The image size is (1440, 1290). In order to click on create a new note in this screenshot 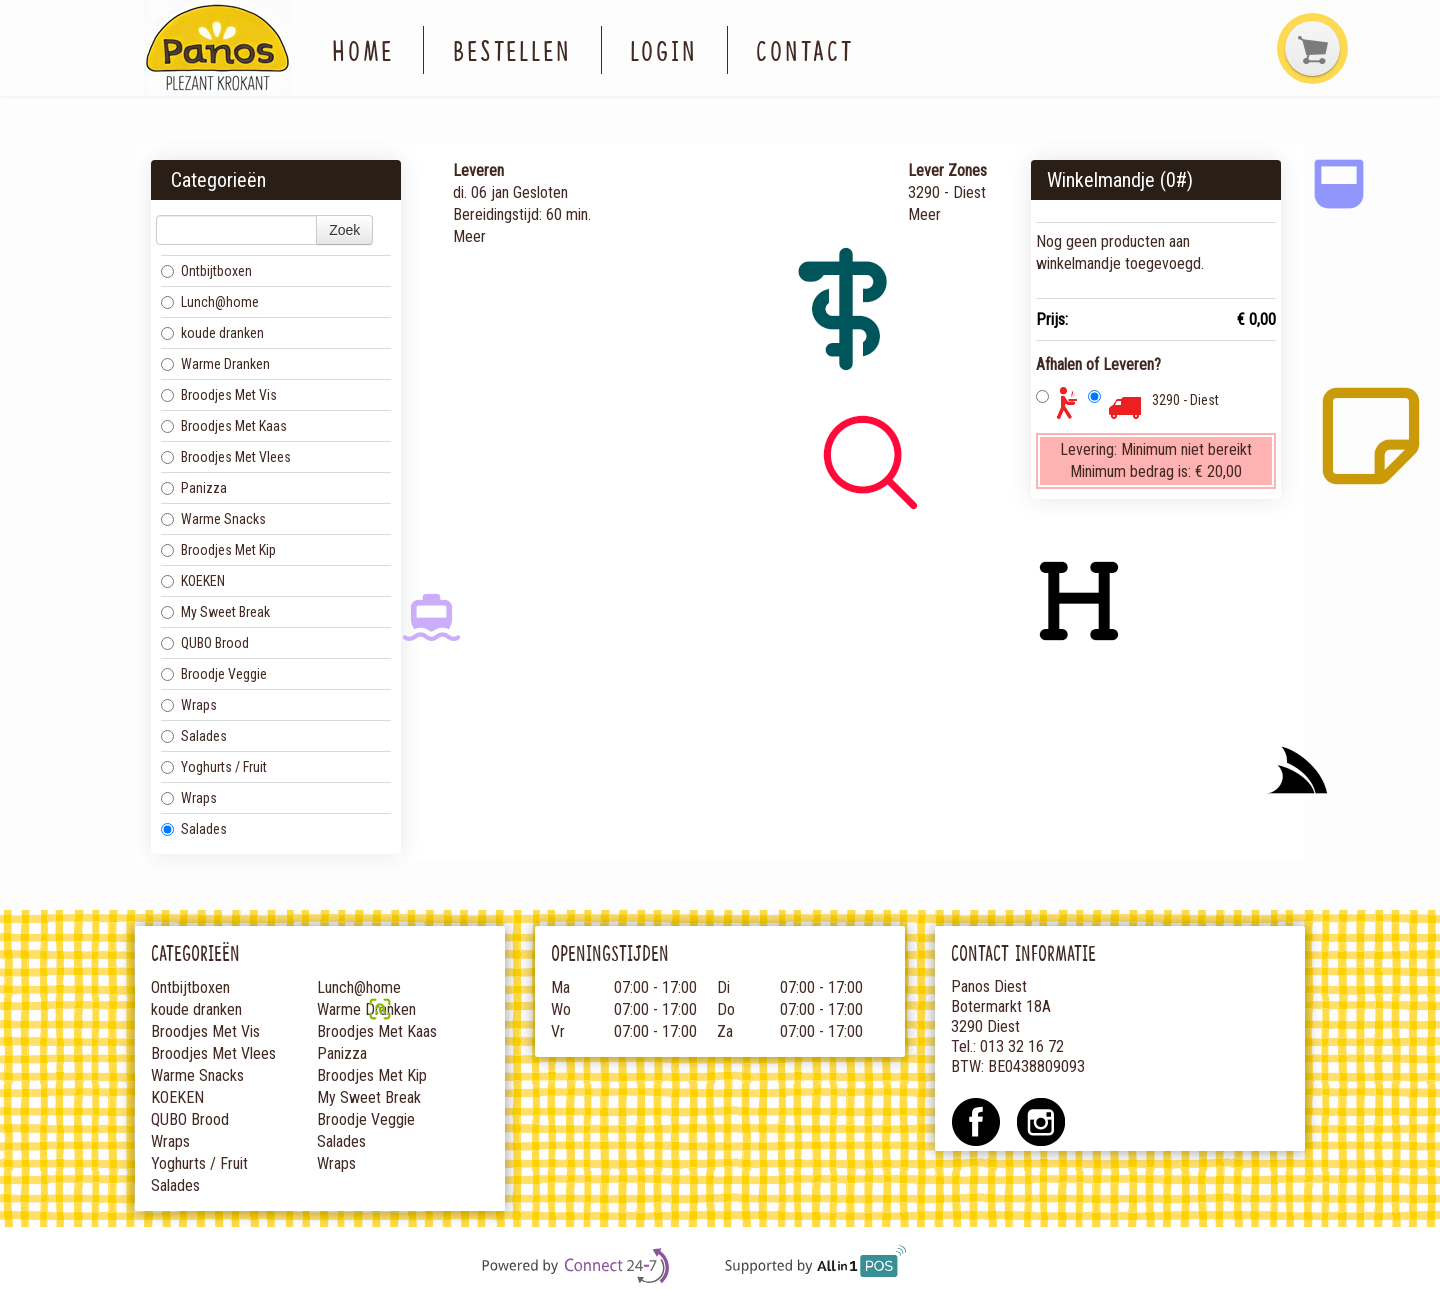, I will do `click(1371, 436)`.